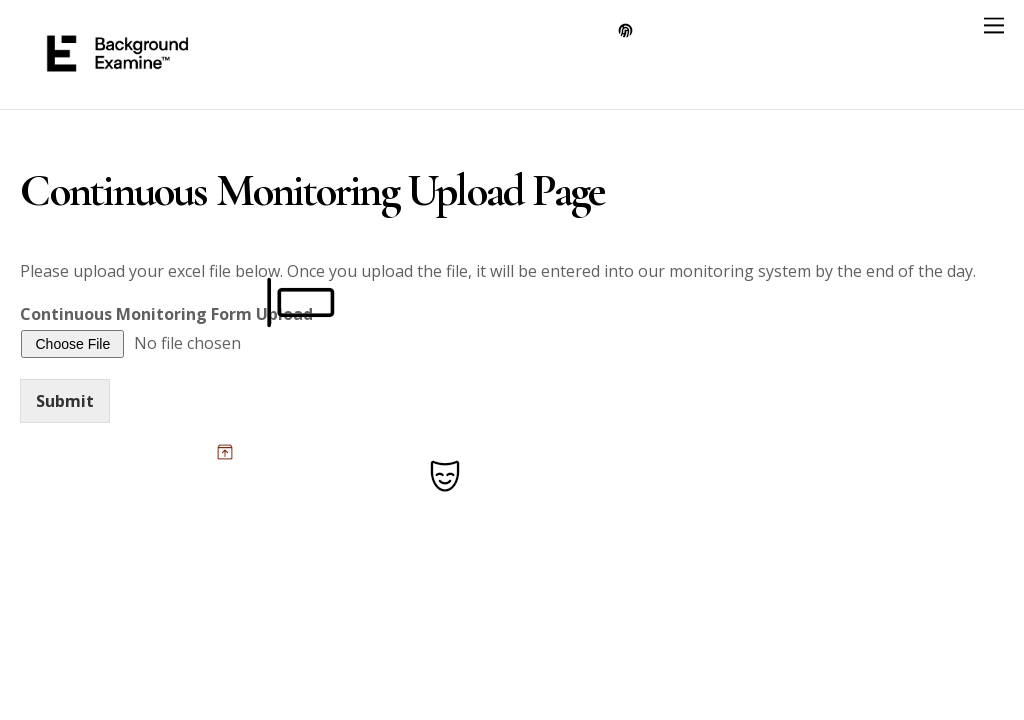 This screenshot has width=1024, height=720. What do you see at coordinates (625, 30) in the screenshot?
I see `authenticate with fingerprint` at bounding box center [625, 30].